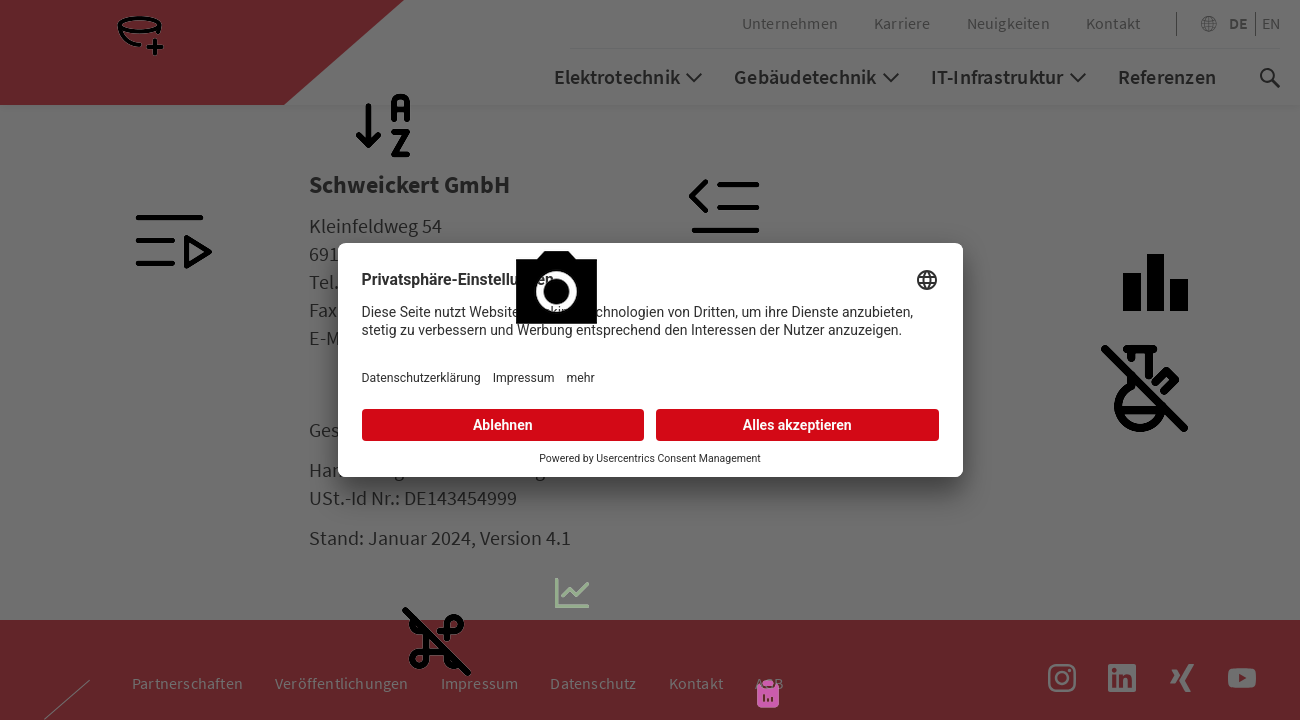  What do you see at coordinates (139, 31) in the screenshot?
I see `add a new 3D hemisphere object` at bounding box center [139, 31].